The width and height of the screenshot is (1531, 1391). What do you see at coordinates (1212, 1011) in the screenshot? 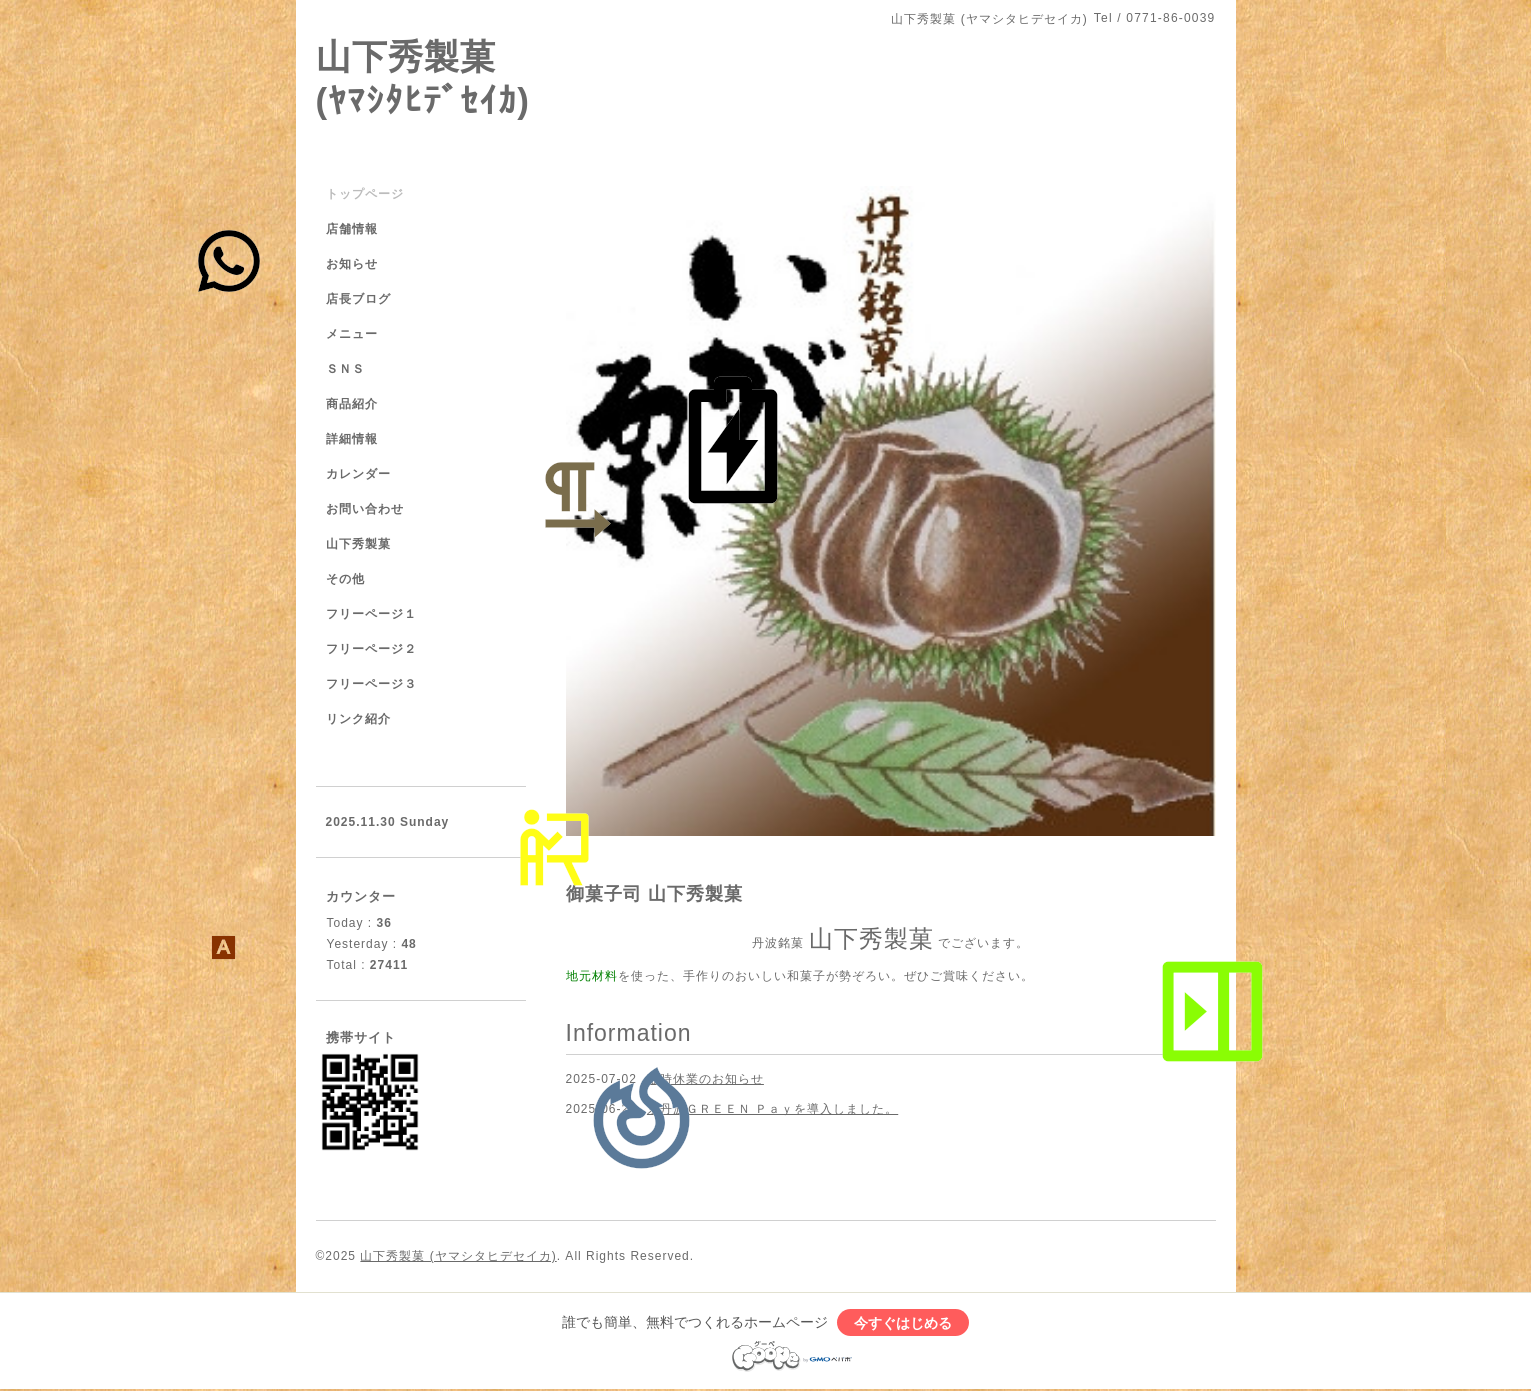
I see `expand or show the sidebar panel` at bounding box center [1212, 1011].